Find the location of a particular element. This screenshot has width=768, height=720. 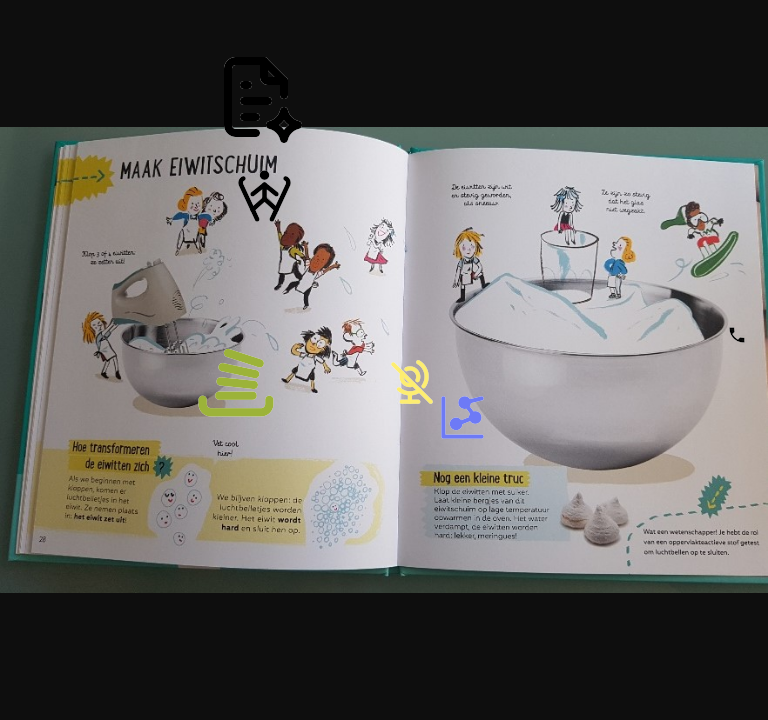

visit stack overflow for developer support is located at coordinates (236, 379).